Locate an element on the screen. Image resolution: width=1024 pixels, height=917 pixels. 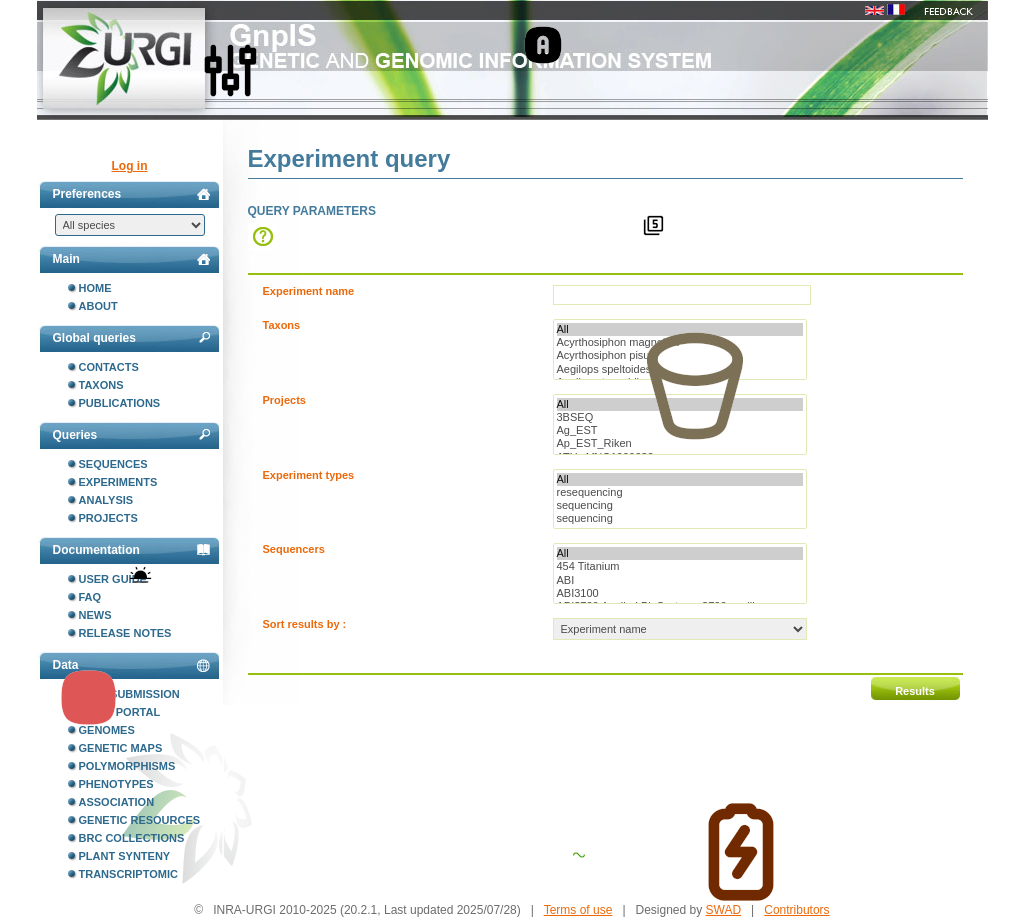
toggle sunrise/sunset display mode is located at coordinates (140, 575).